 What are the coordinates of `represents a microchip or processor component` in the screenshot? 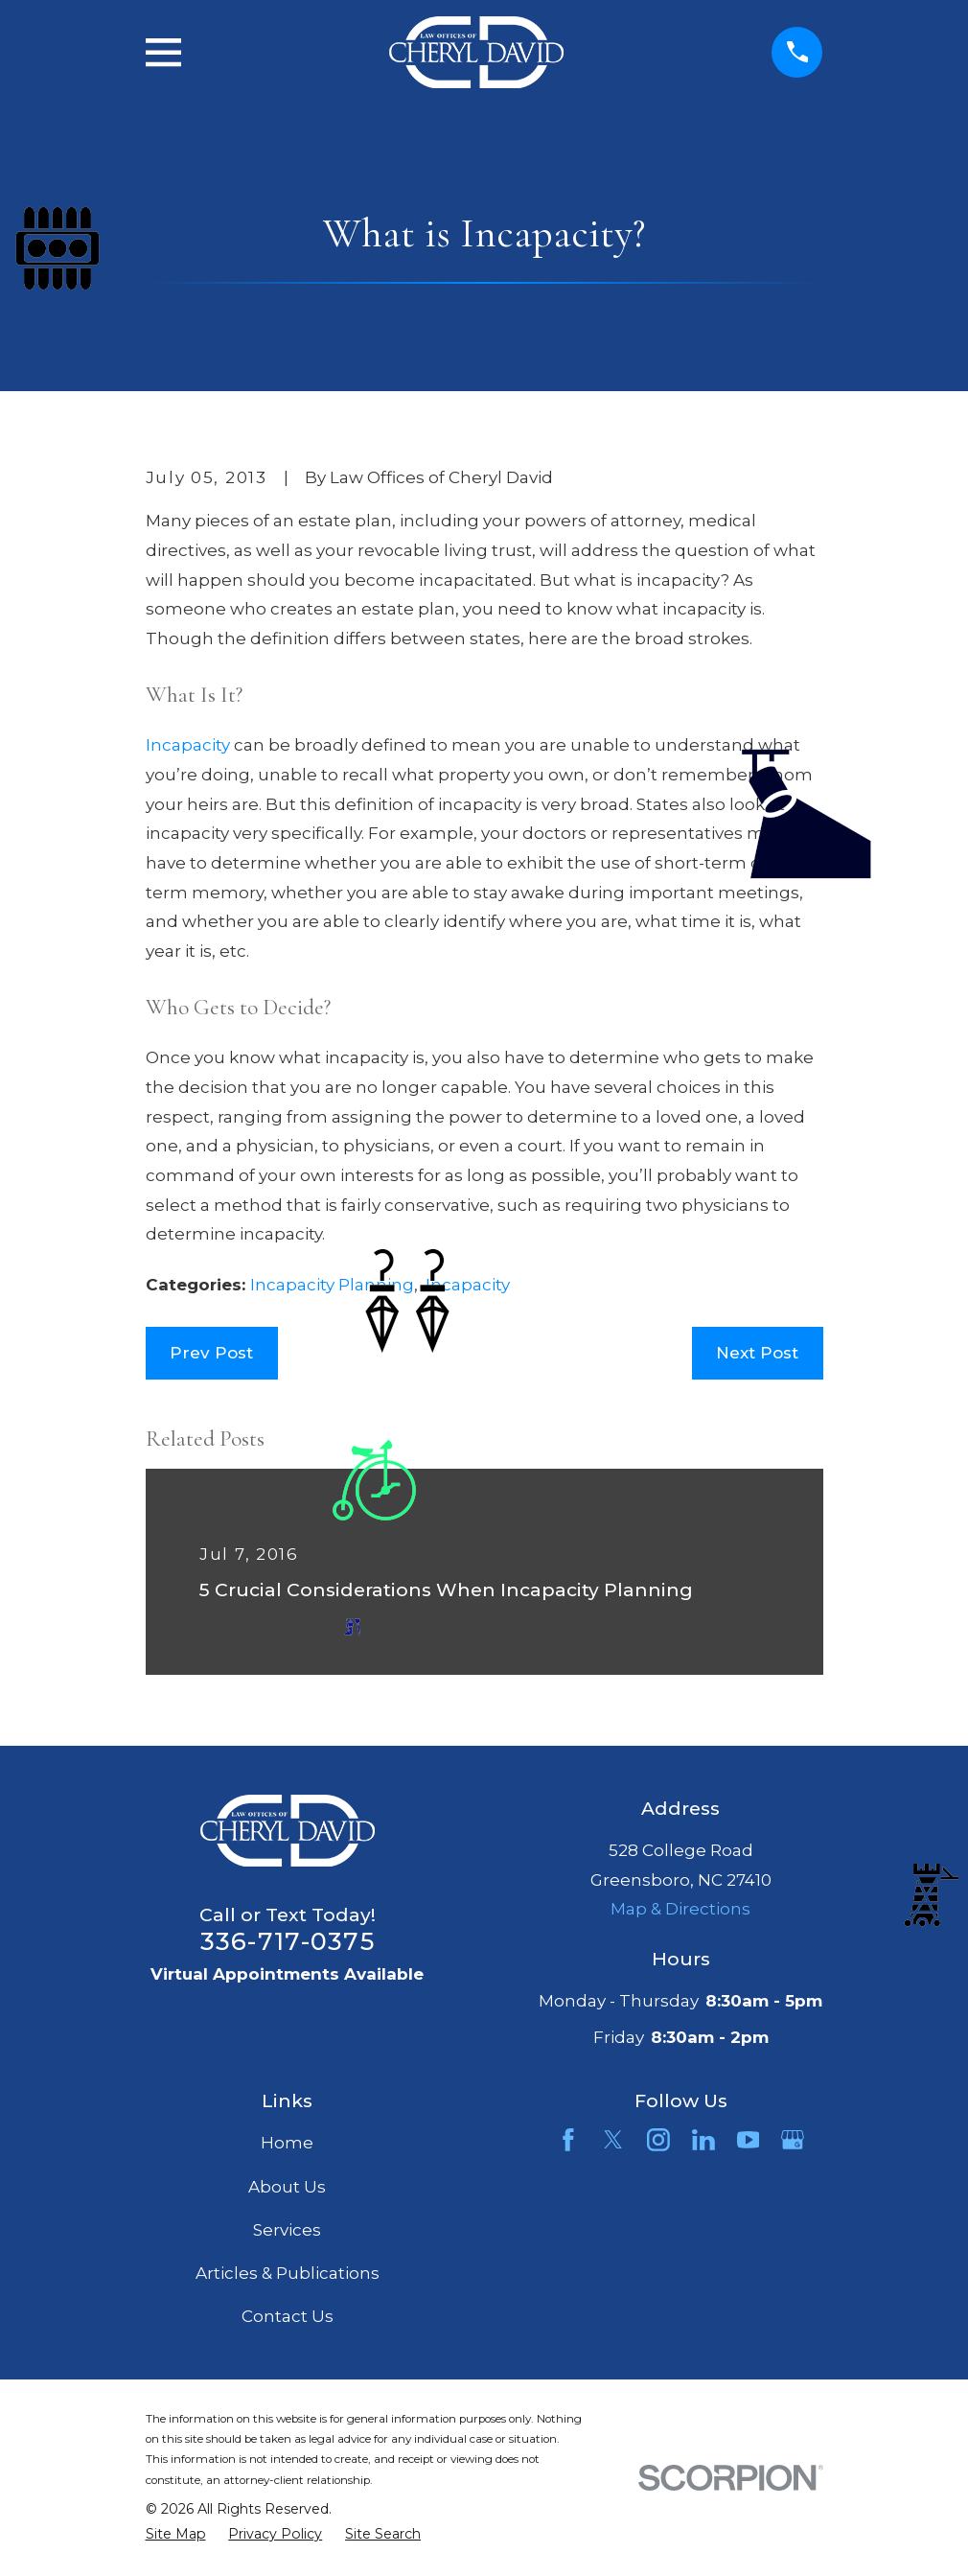 It's located at (58, 248).